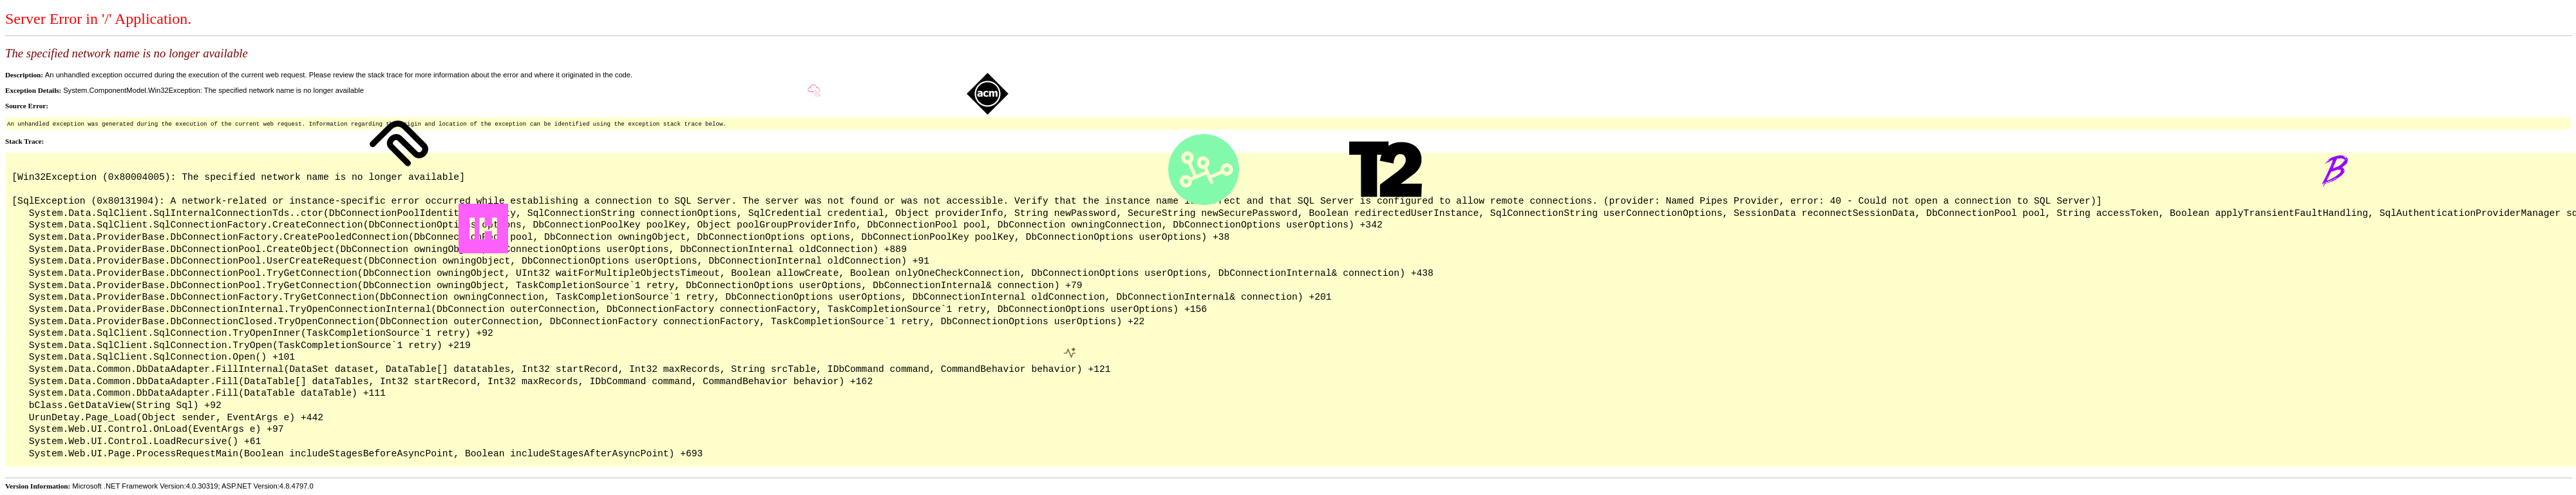 This screenshot has height=495, width=2576. I want to click on open namuwiki website, so click(1204, 170).